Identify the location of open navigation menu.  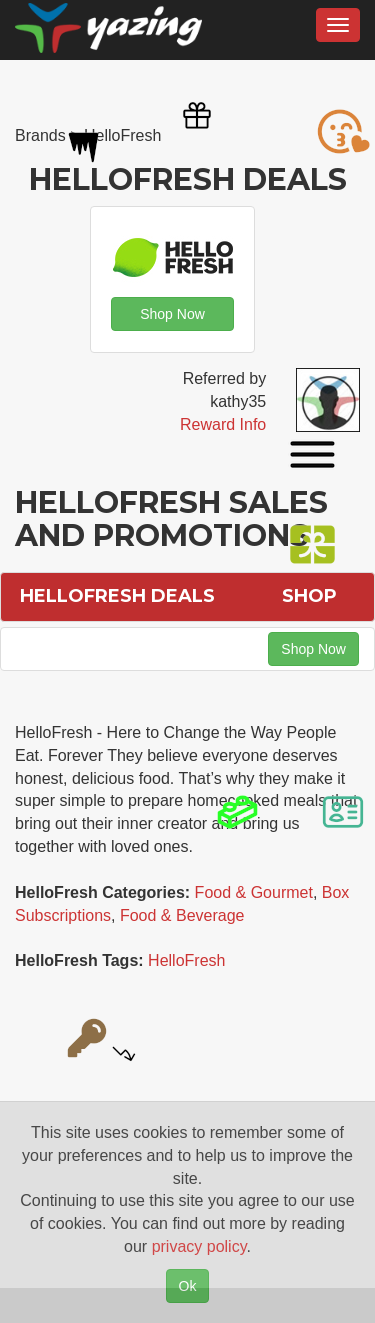
(312, 454).